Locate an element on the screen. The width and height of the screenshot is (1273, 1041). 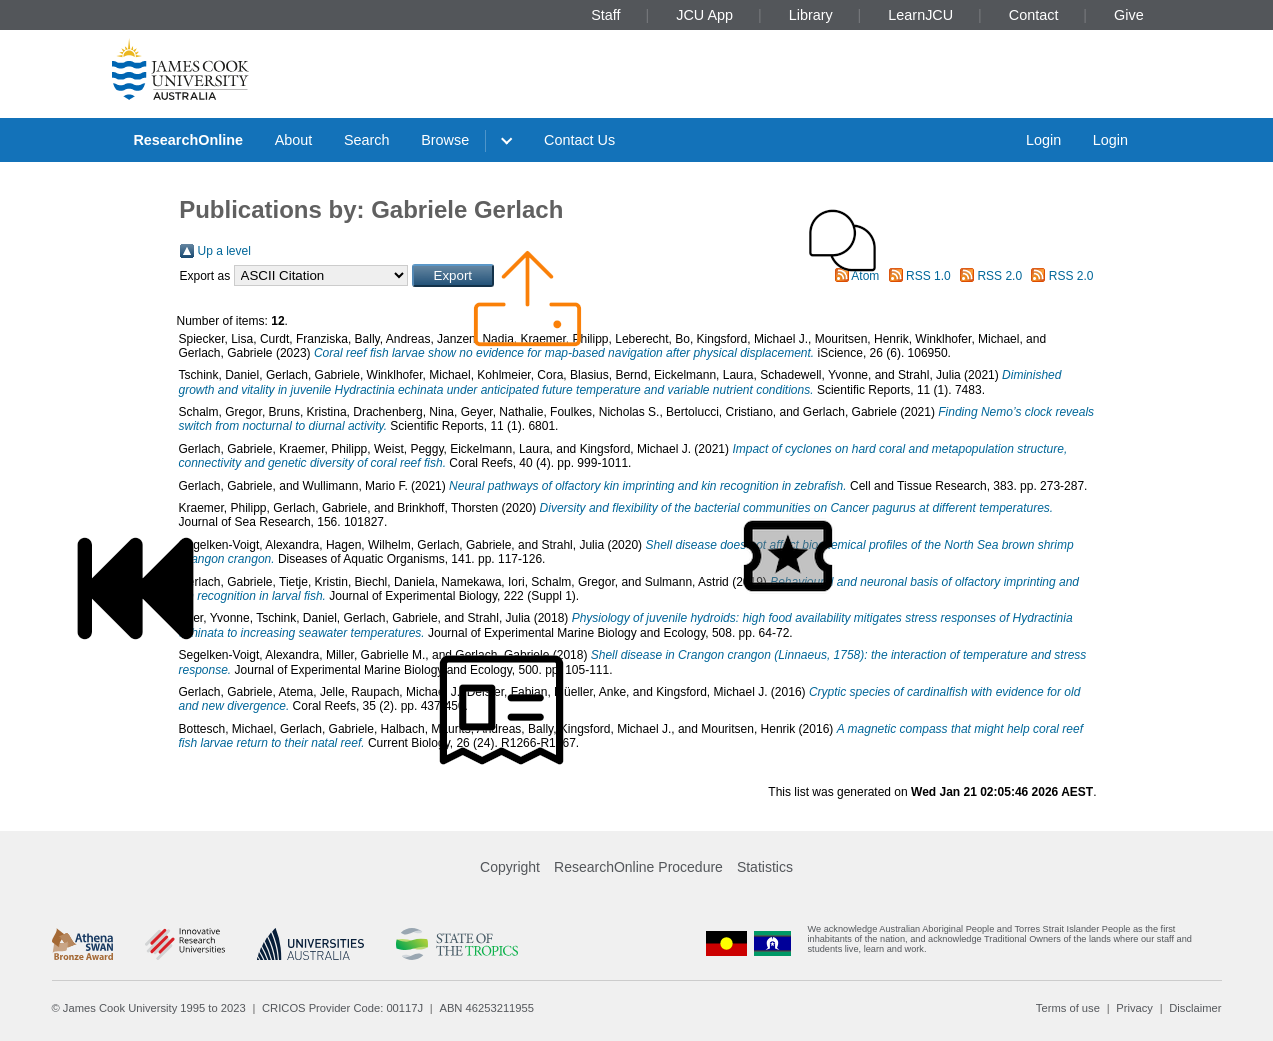
skip to previous track is located at coordinates (135, 588).